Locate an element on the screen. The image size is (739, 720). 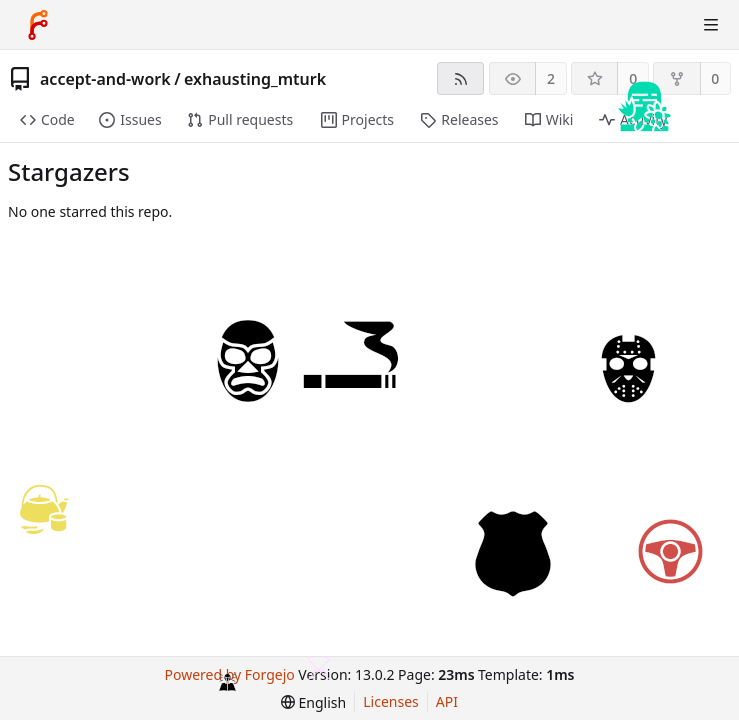
memorial or cemetery location marker is located at coordinates (644, 105).